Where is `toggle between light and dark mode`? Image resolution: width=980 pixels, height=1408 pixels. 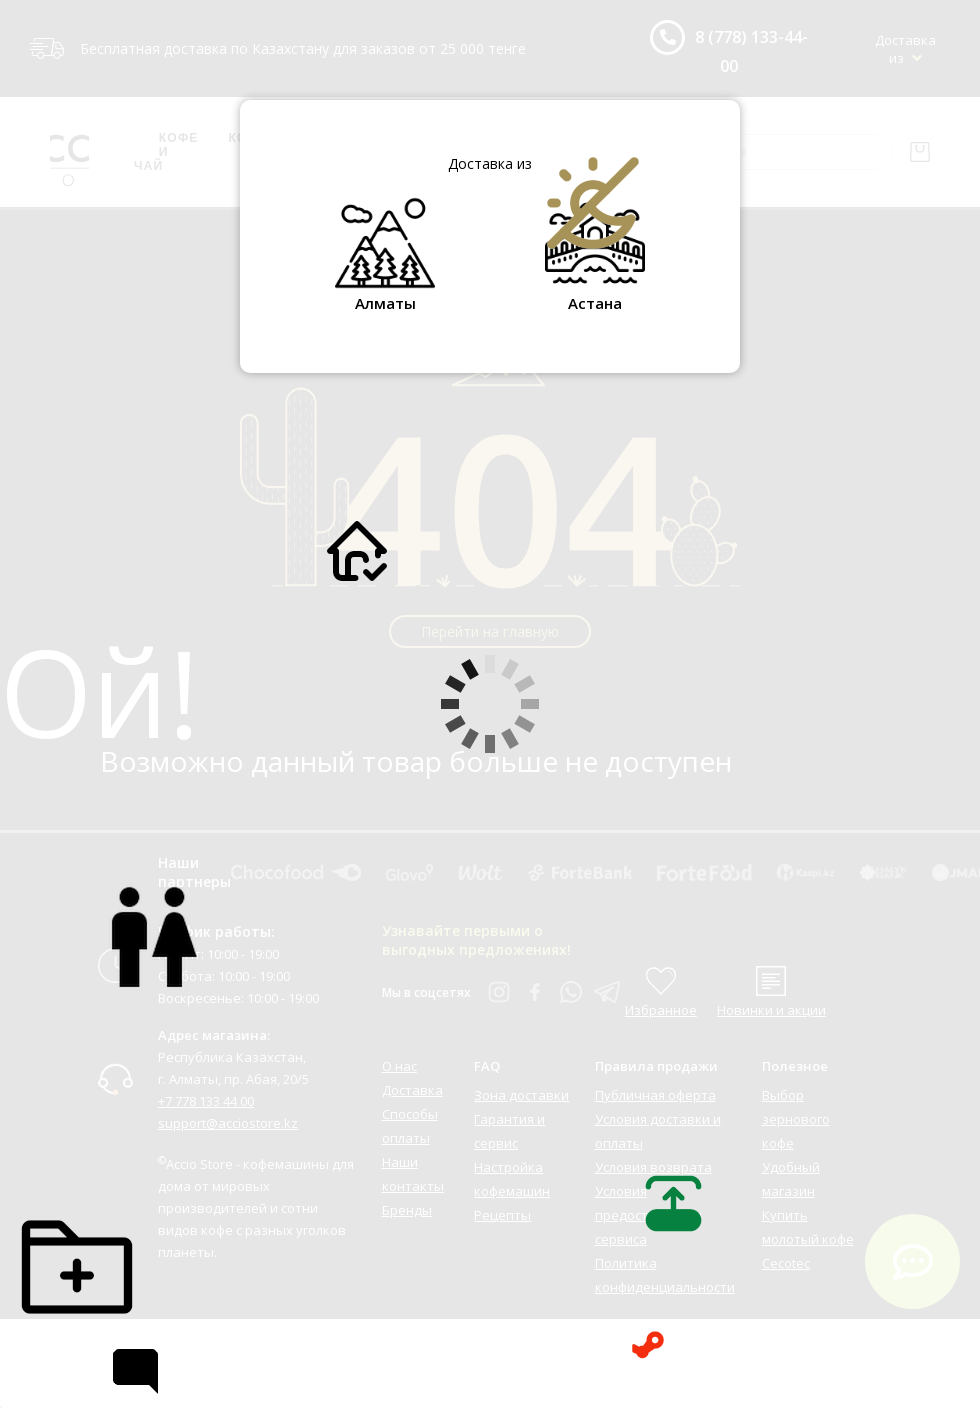
toggle between light and dark mode is located at coordinates (593, 203).